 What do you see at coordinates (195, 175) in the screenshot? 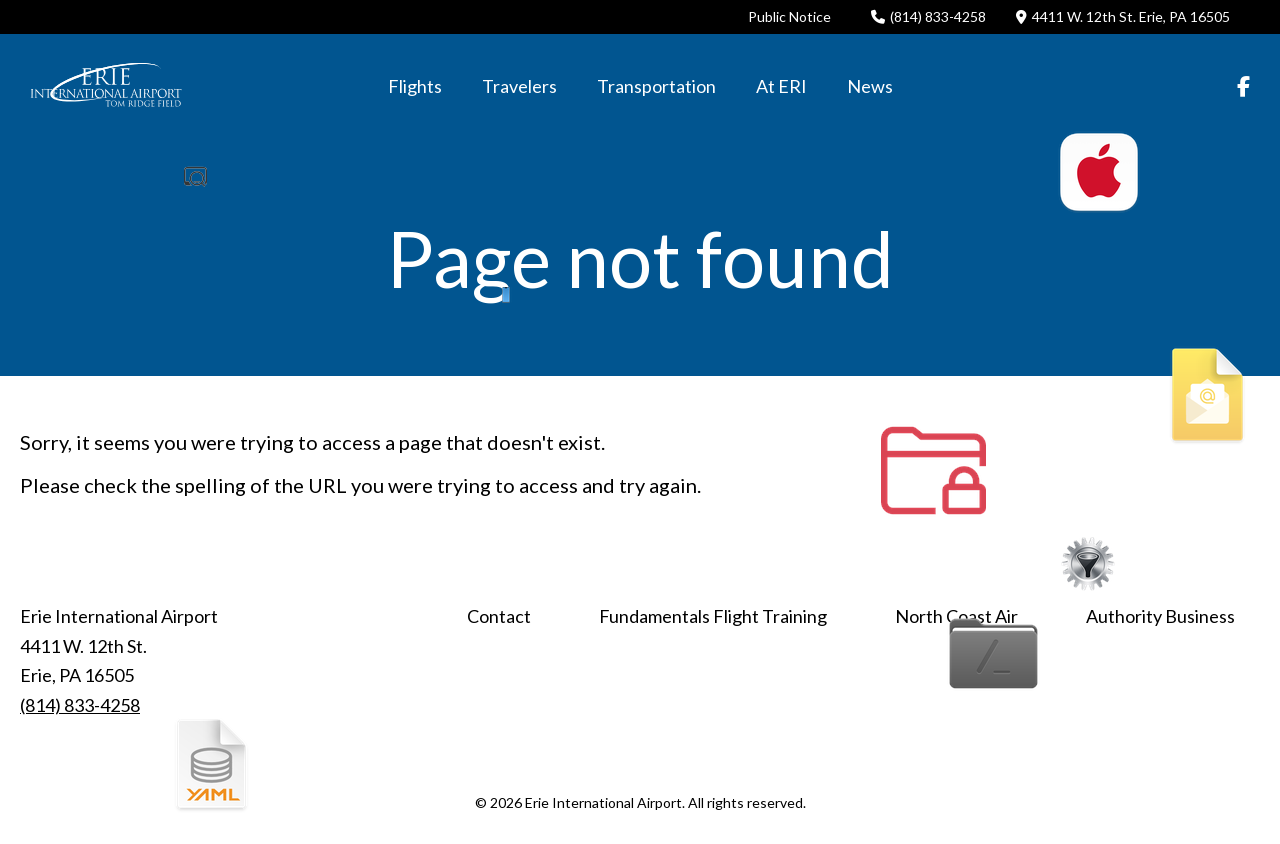
I see `open image viewer application` at bounding box center [195, 175].